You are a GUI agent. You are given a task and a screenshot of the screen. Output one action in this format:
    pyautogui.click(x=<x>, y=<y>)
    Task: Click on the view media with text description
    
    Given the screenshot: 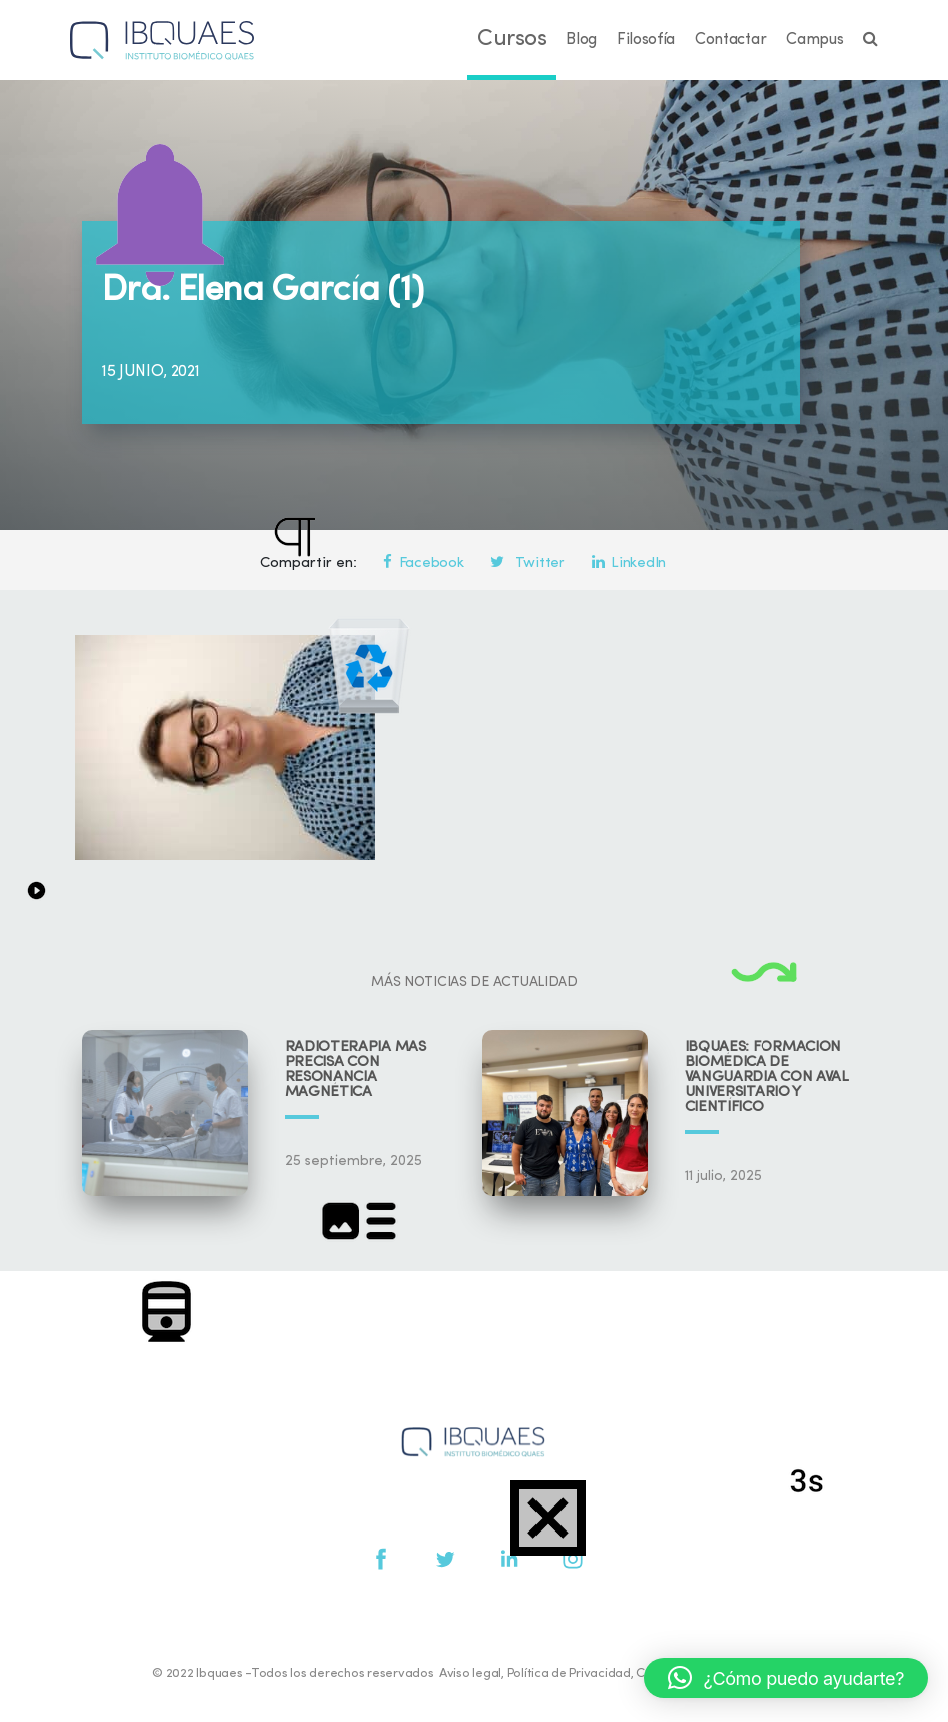 What is the action you would take?
    pyautogui.click(x=359, y=1221)
    